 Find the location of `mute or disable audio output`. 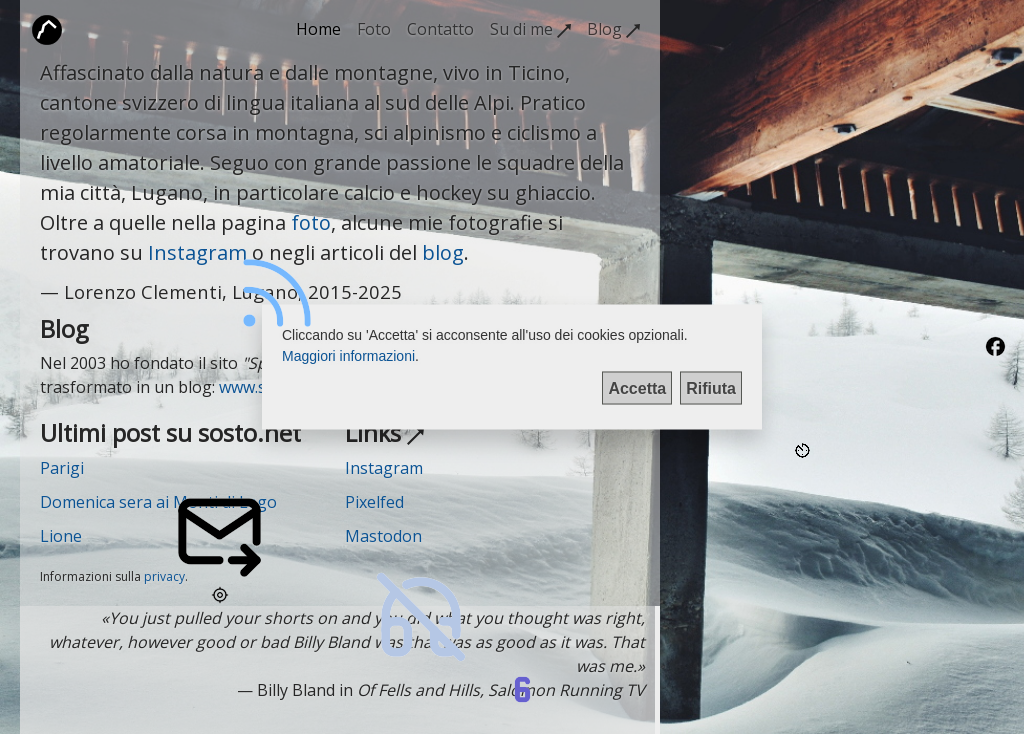

mute or disable audio output is located at coordinates (421, 617).